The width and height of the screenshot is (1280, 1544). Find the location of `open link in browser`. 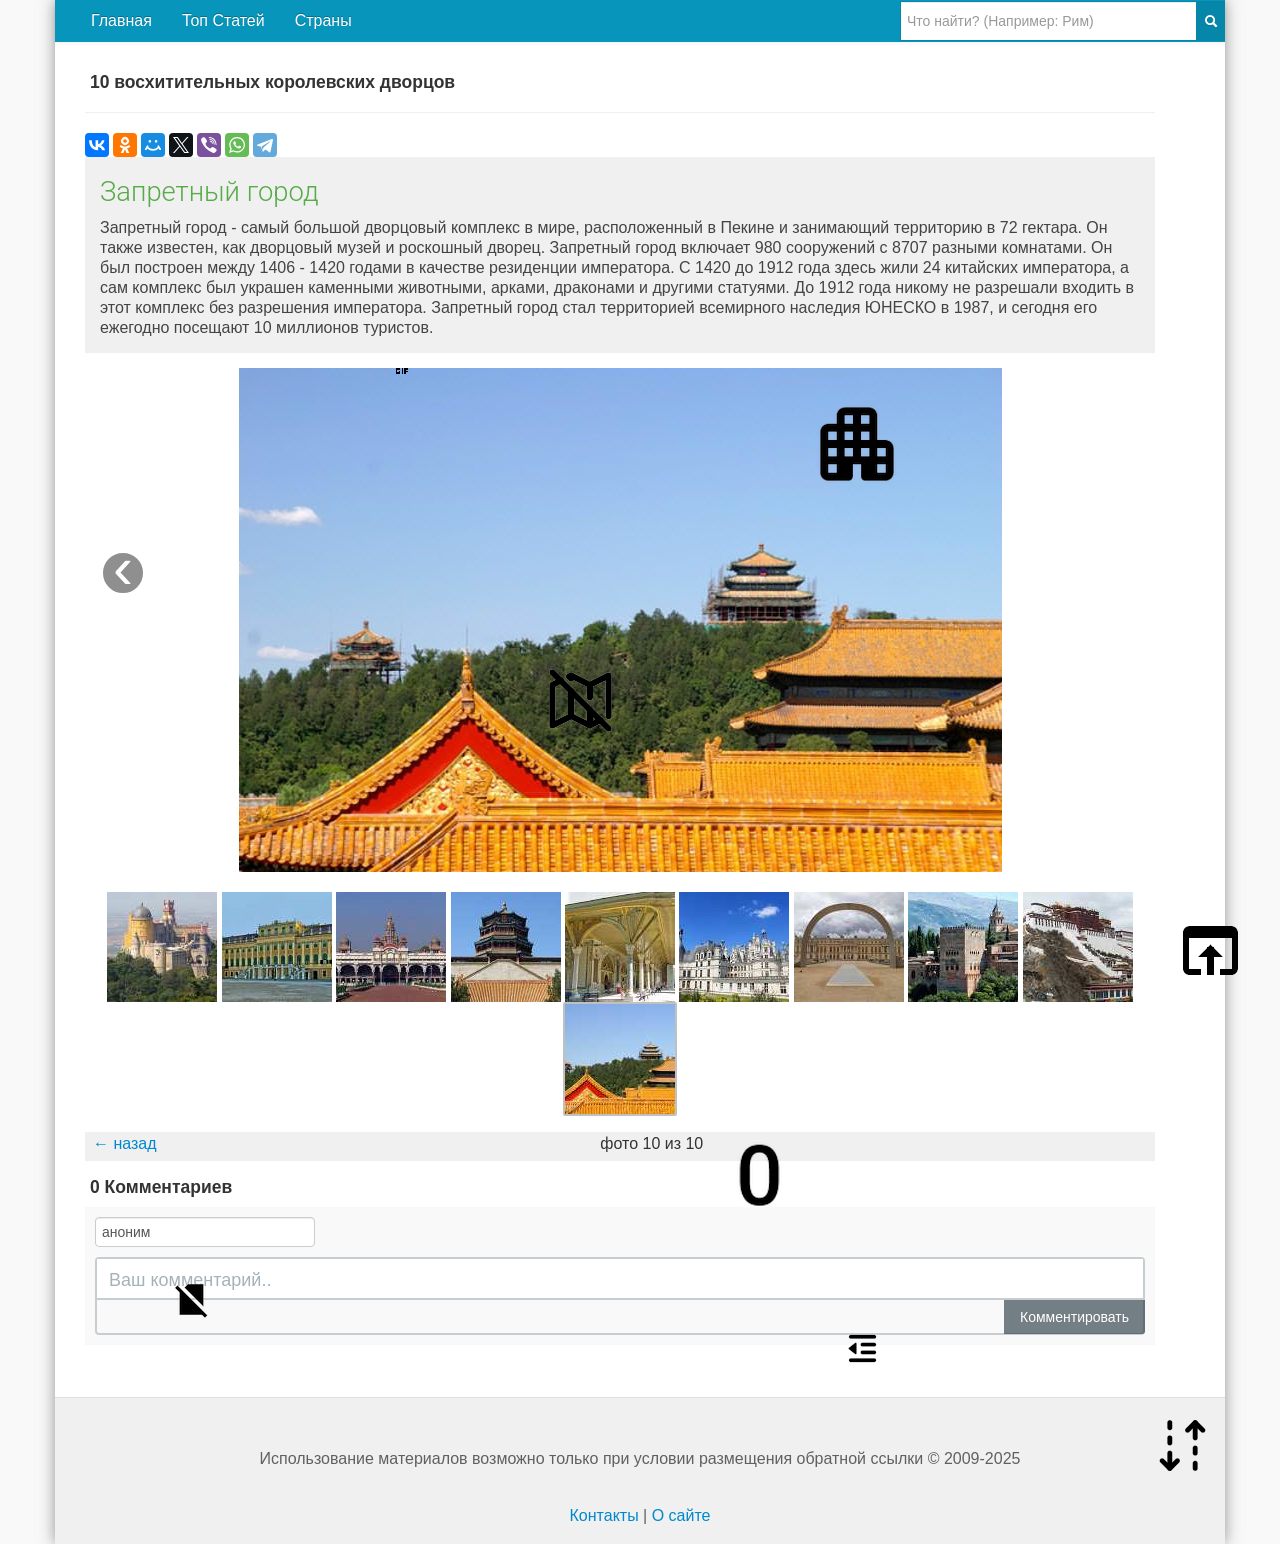

open link in browser is located at coordinates (1210, 950).